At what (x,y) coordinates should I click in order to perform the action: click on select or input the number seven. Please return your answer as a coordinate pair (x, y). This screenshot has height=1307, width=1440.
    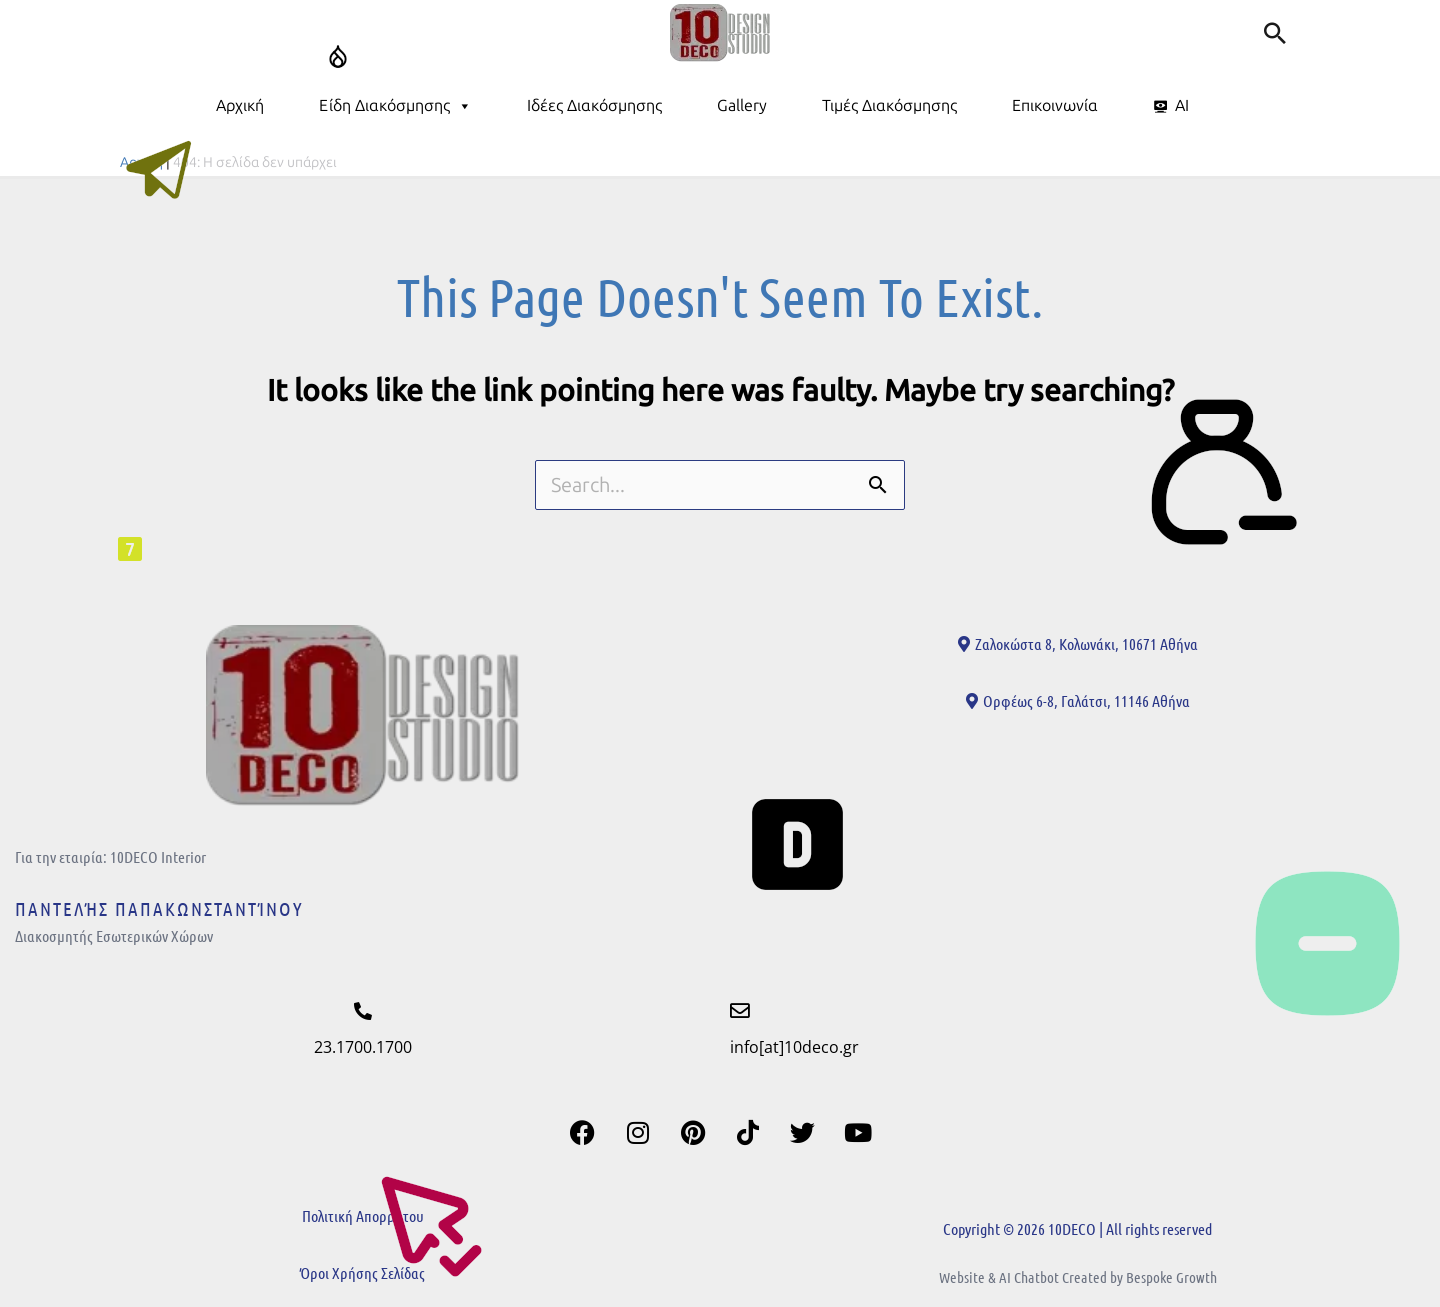
    Looking at the image, I should click on (130, 549).